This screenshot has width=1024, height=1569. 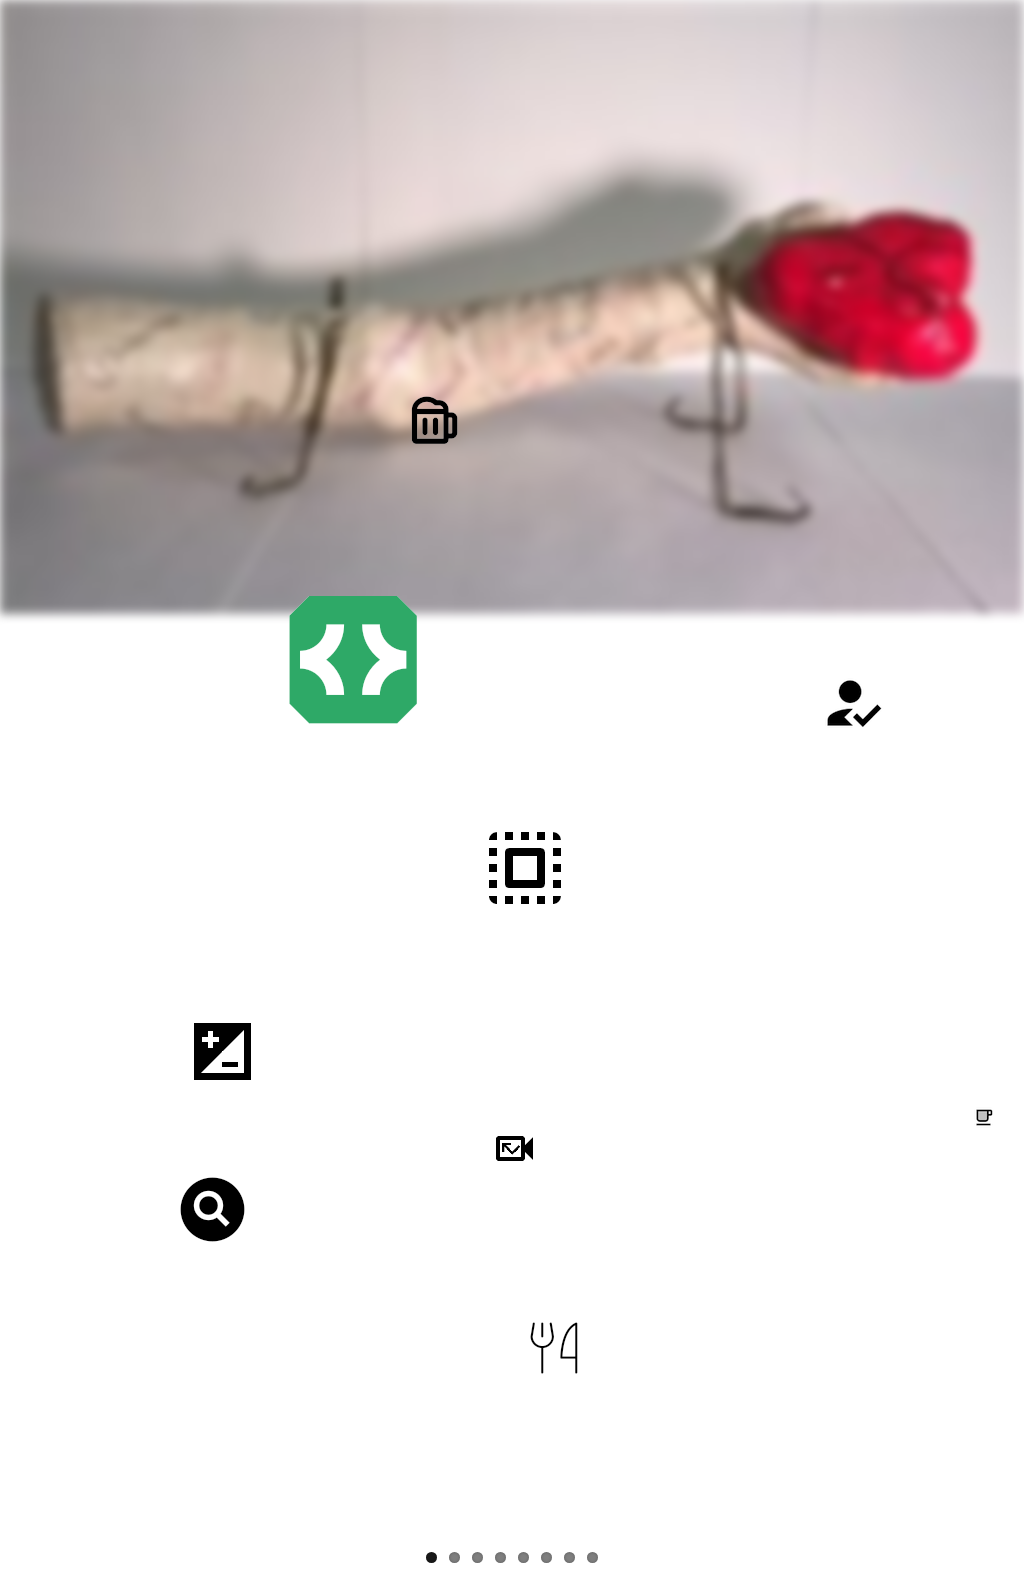 What do you see at coordinates (555, 1347) in the screenshot?
I see `find nearby restaurants or dining options` at bounding box center [555, 1347].